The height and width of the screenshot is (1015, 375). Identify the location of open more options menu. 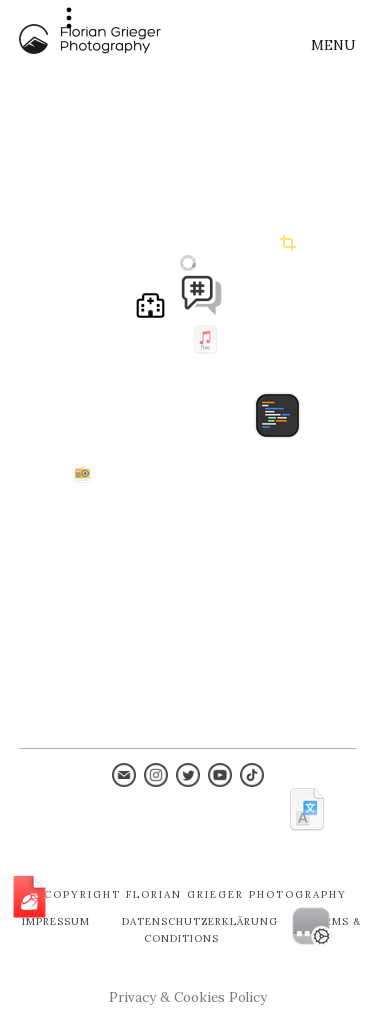
(69, 18).